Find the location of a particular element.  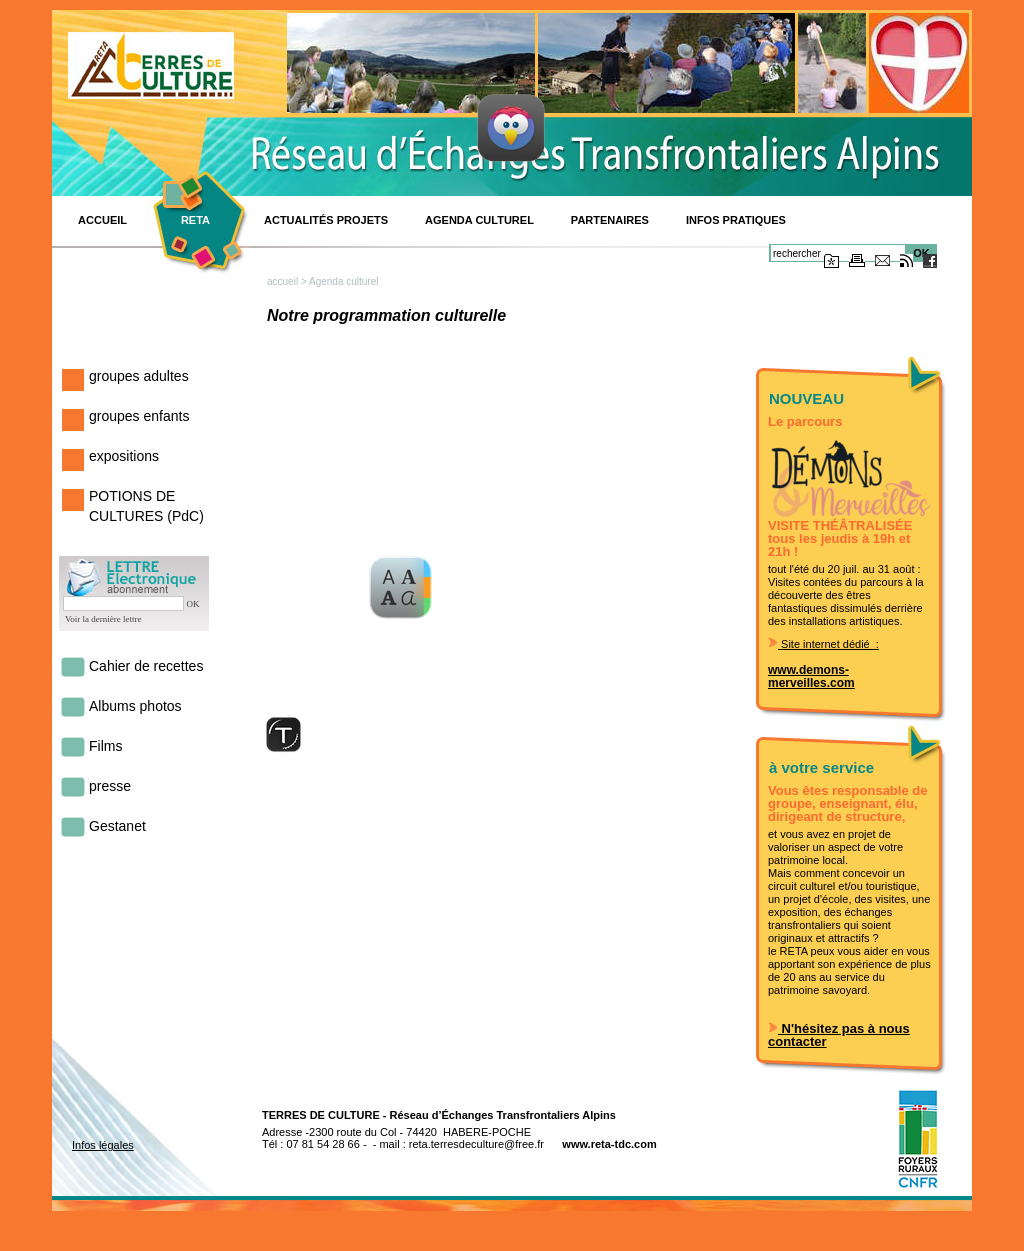

open corebird twitter client is located at coordinates (511, 128).